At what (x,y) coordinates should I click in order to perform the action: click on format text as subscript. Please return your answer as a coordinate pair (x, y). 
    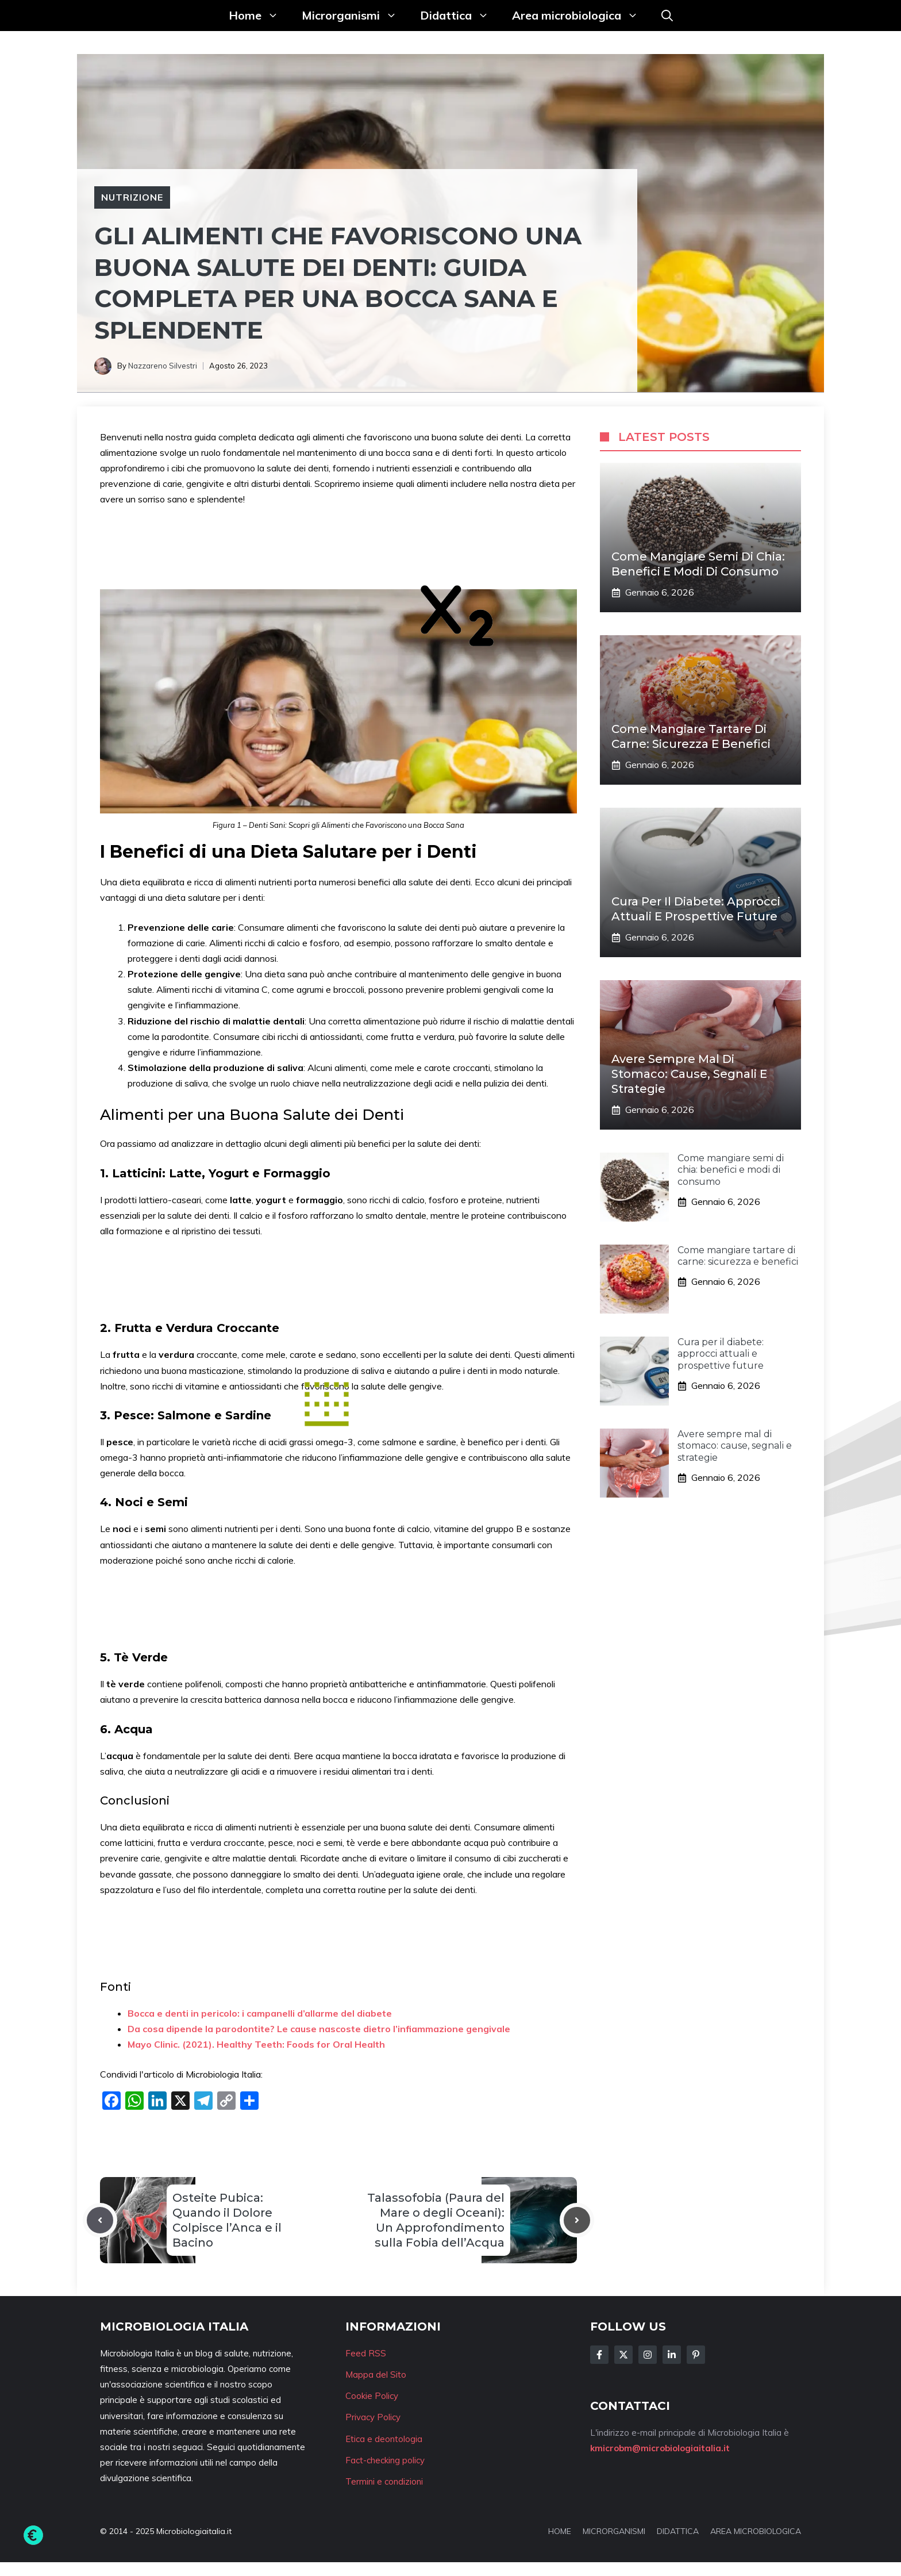
    Looking at the image, I should click on (453, 609).